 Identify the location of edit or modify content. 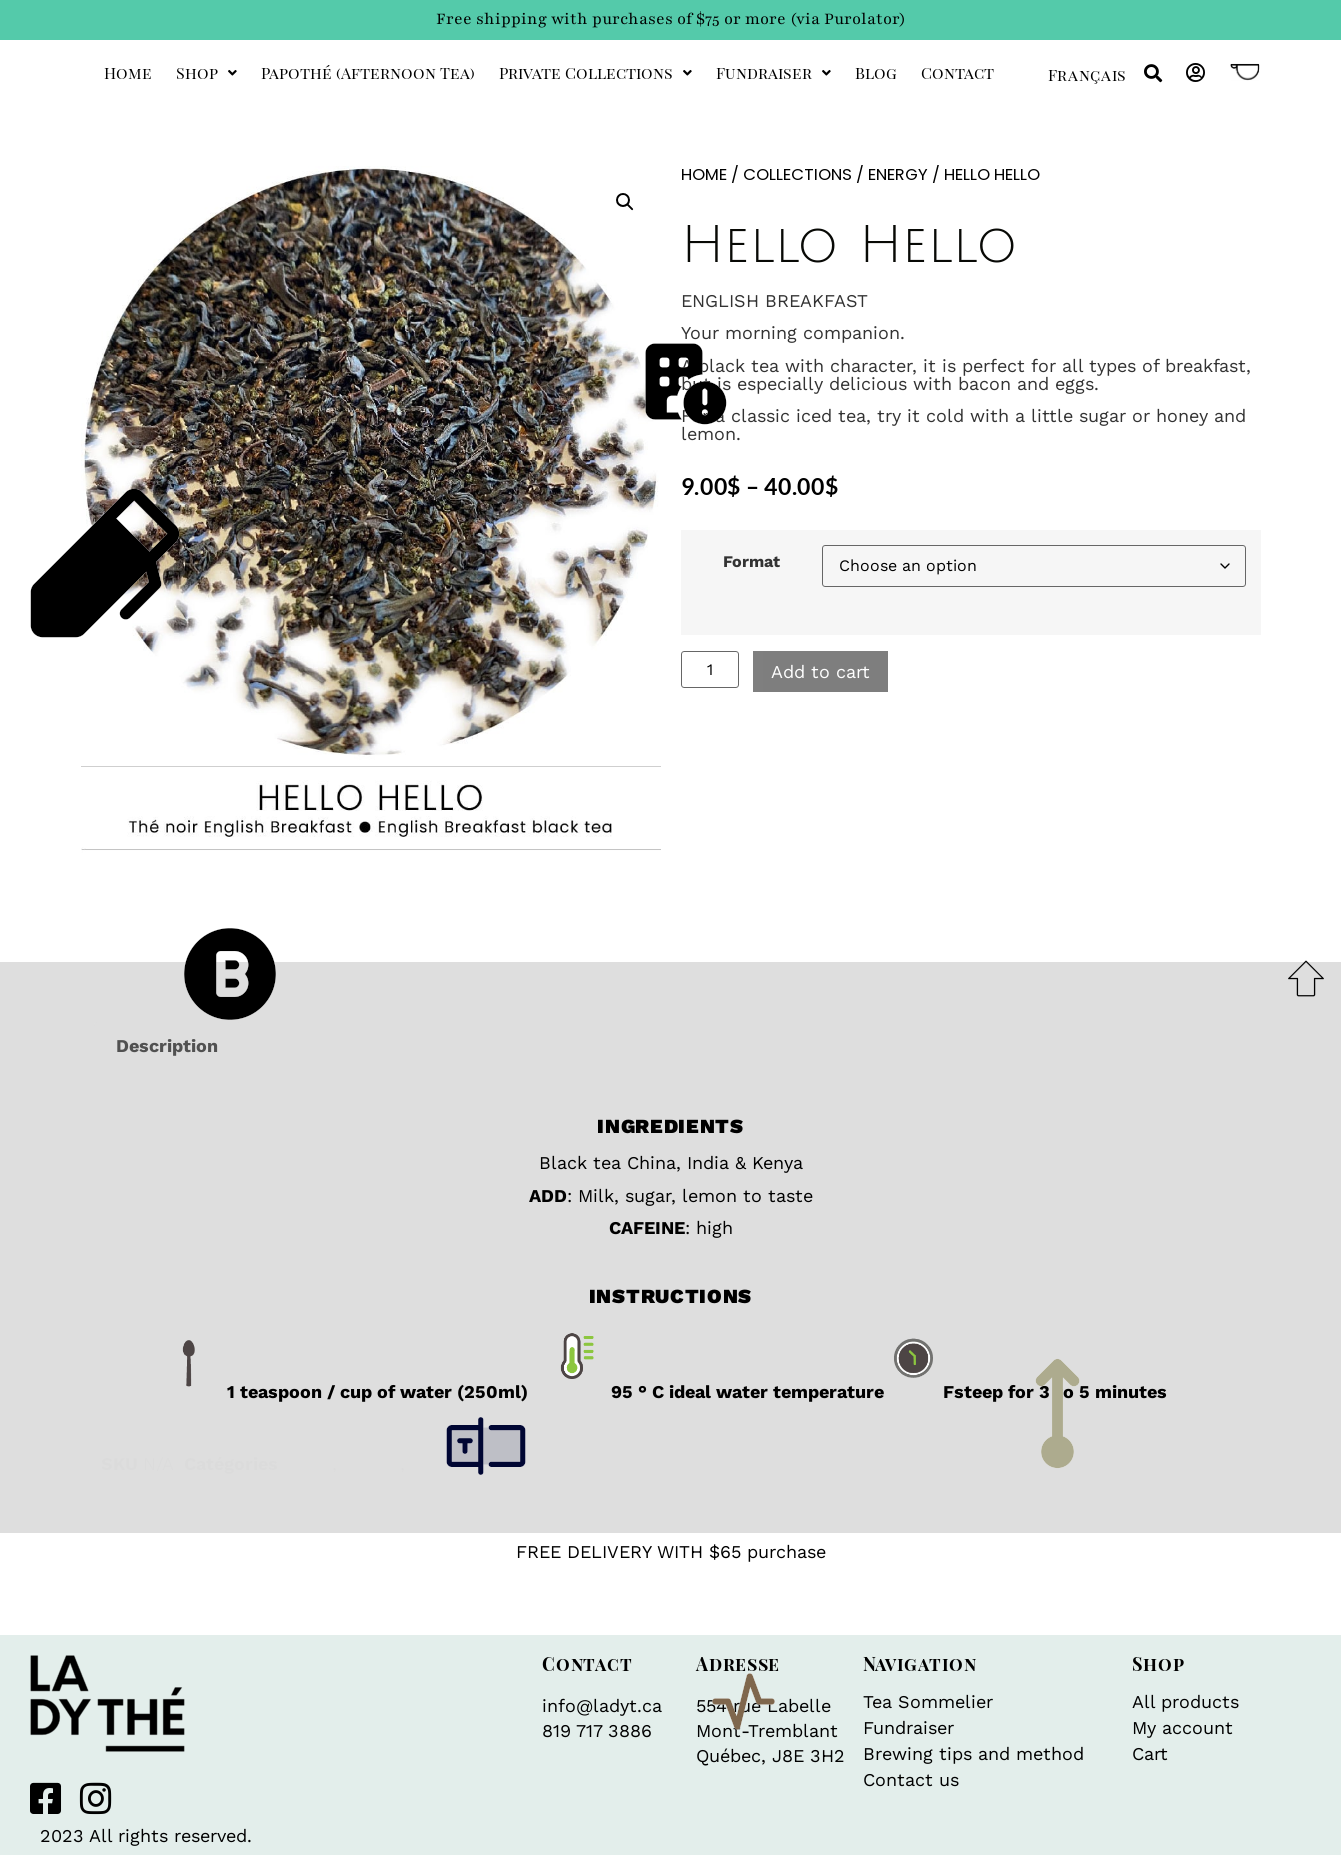
(102, 566).